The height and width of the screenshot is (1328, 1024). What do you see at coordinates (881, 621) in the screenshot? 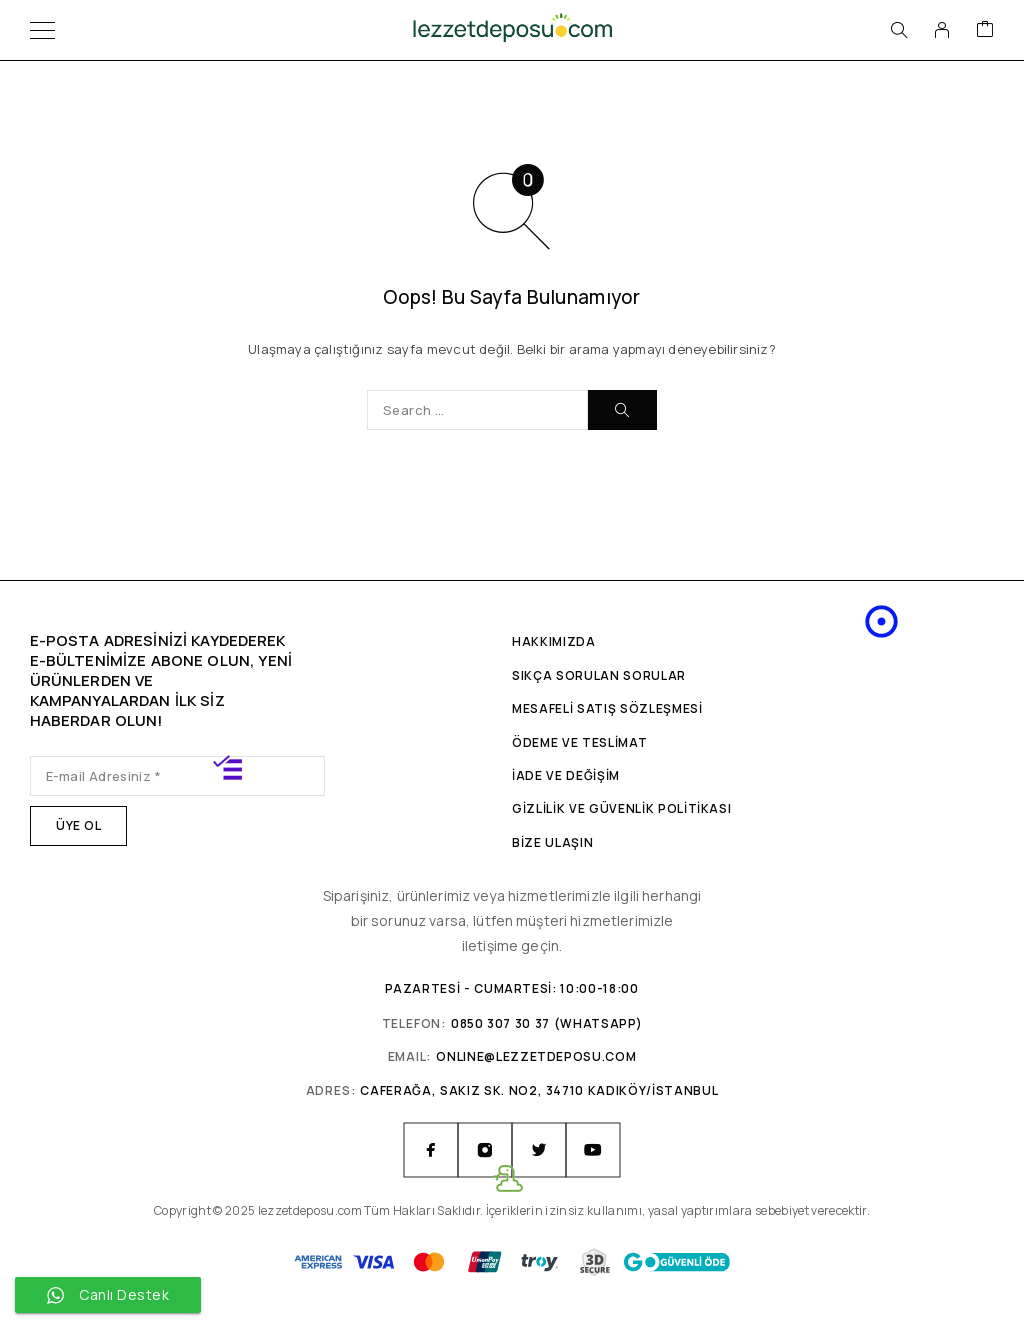
I see `start recording audio or video` at bounding box center [881, 621].